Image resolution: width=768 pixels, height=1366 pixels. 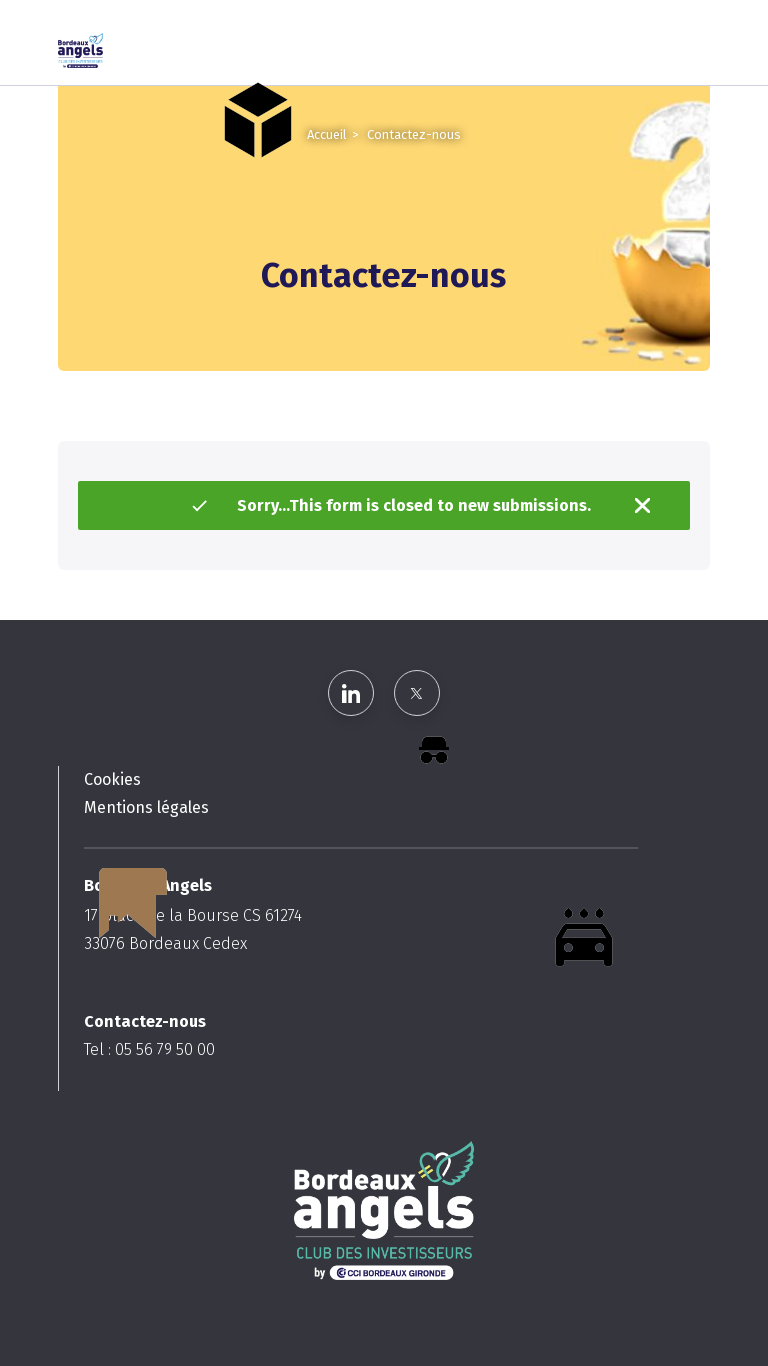 I want to click on access 3d modeling or rendering tools, so click(x=258, y=121).